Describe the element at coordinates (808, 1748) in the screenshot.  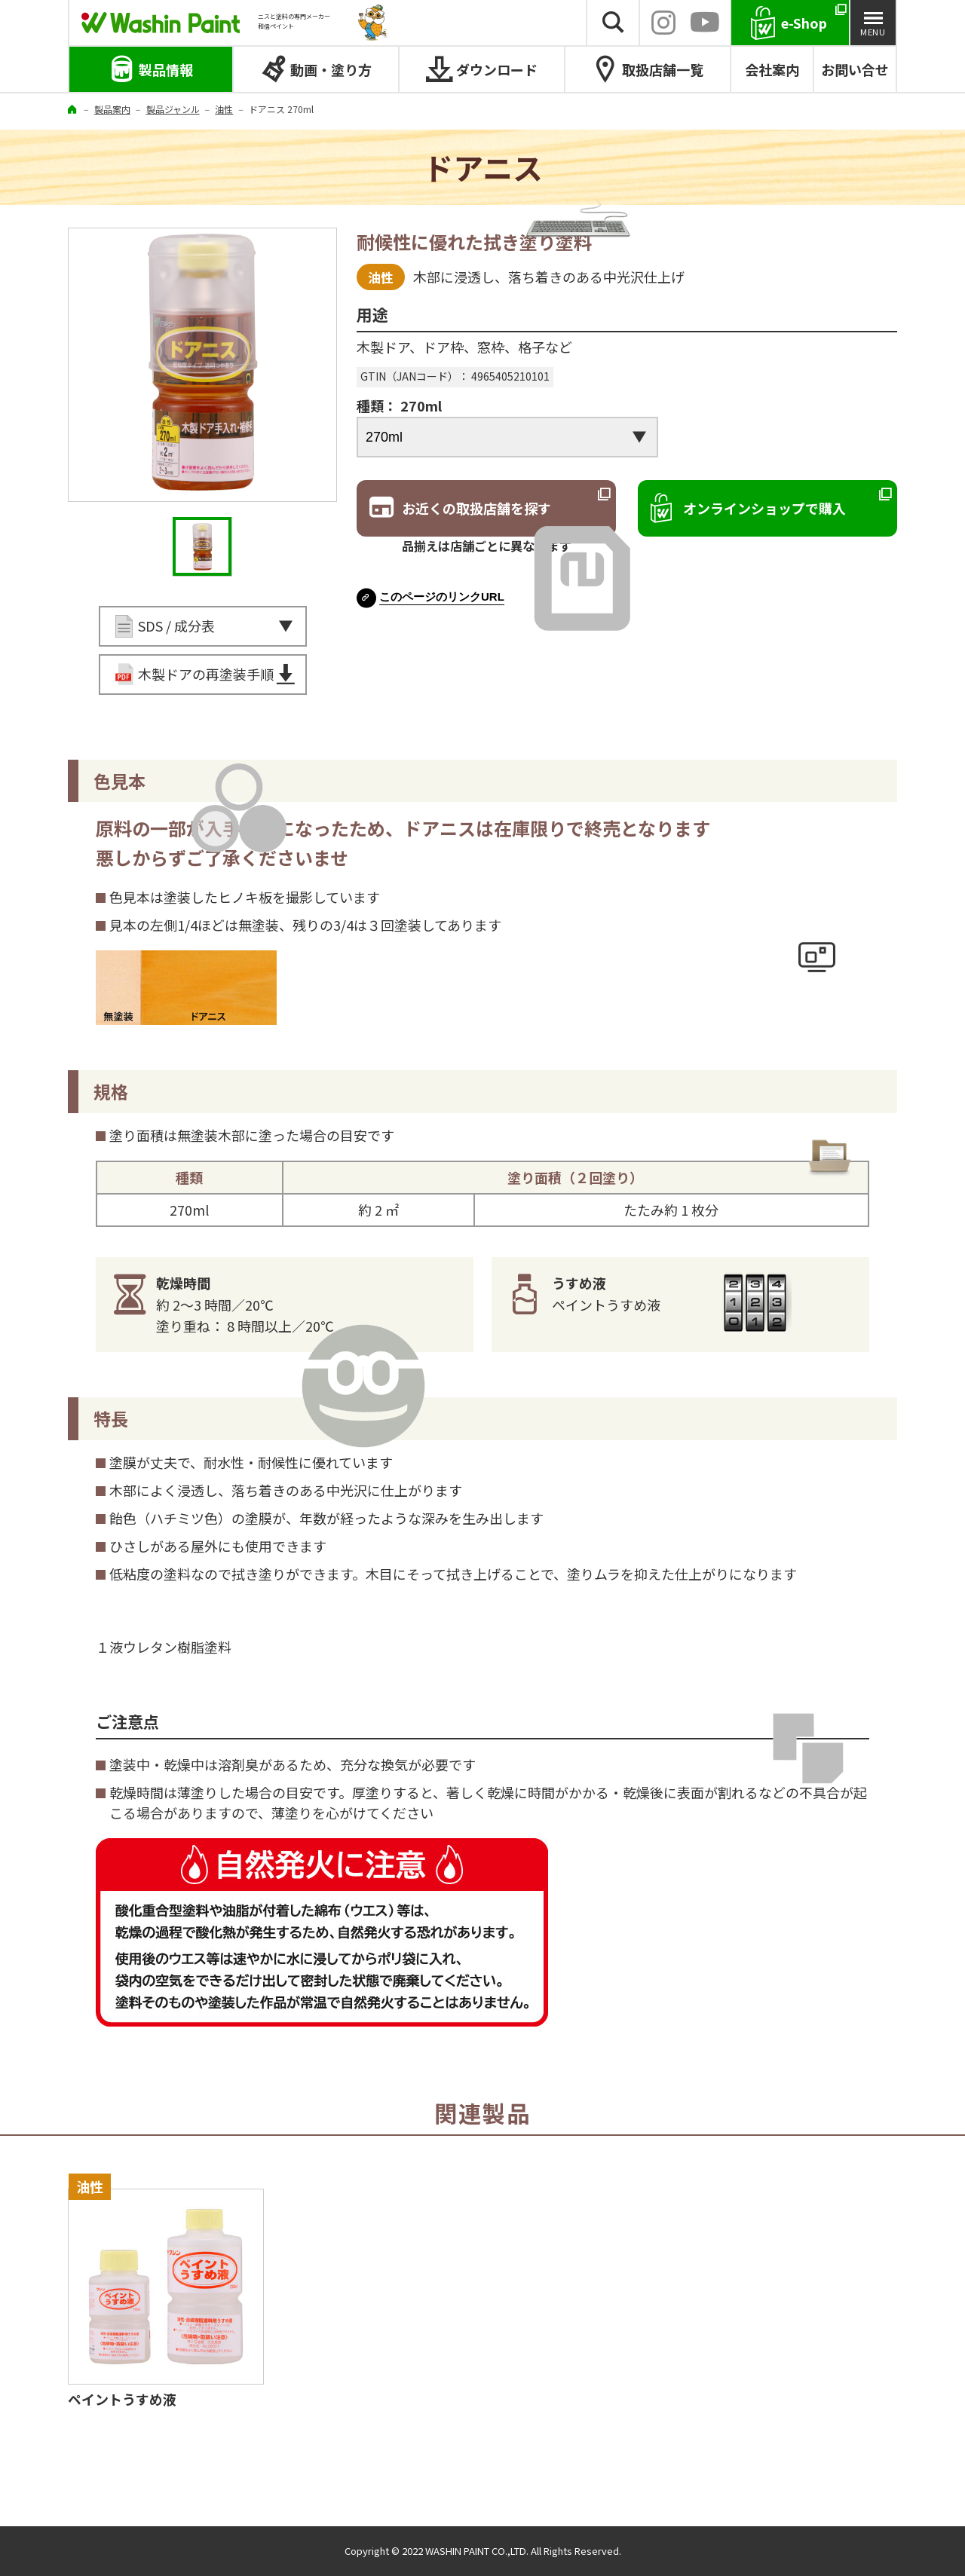
I see `copy selected content to clipboard` at that location.